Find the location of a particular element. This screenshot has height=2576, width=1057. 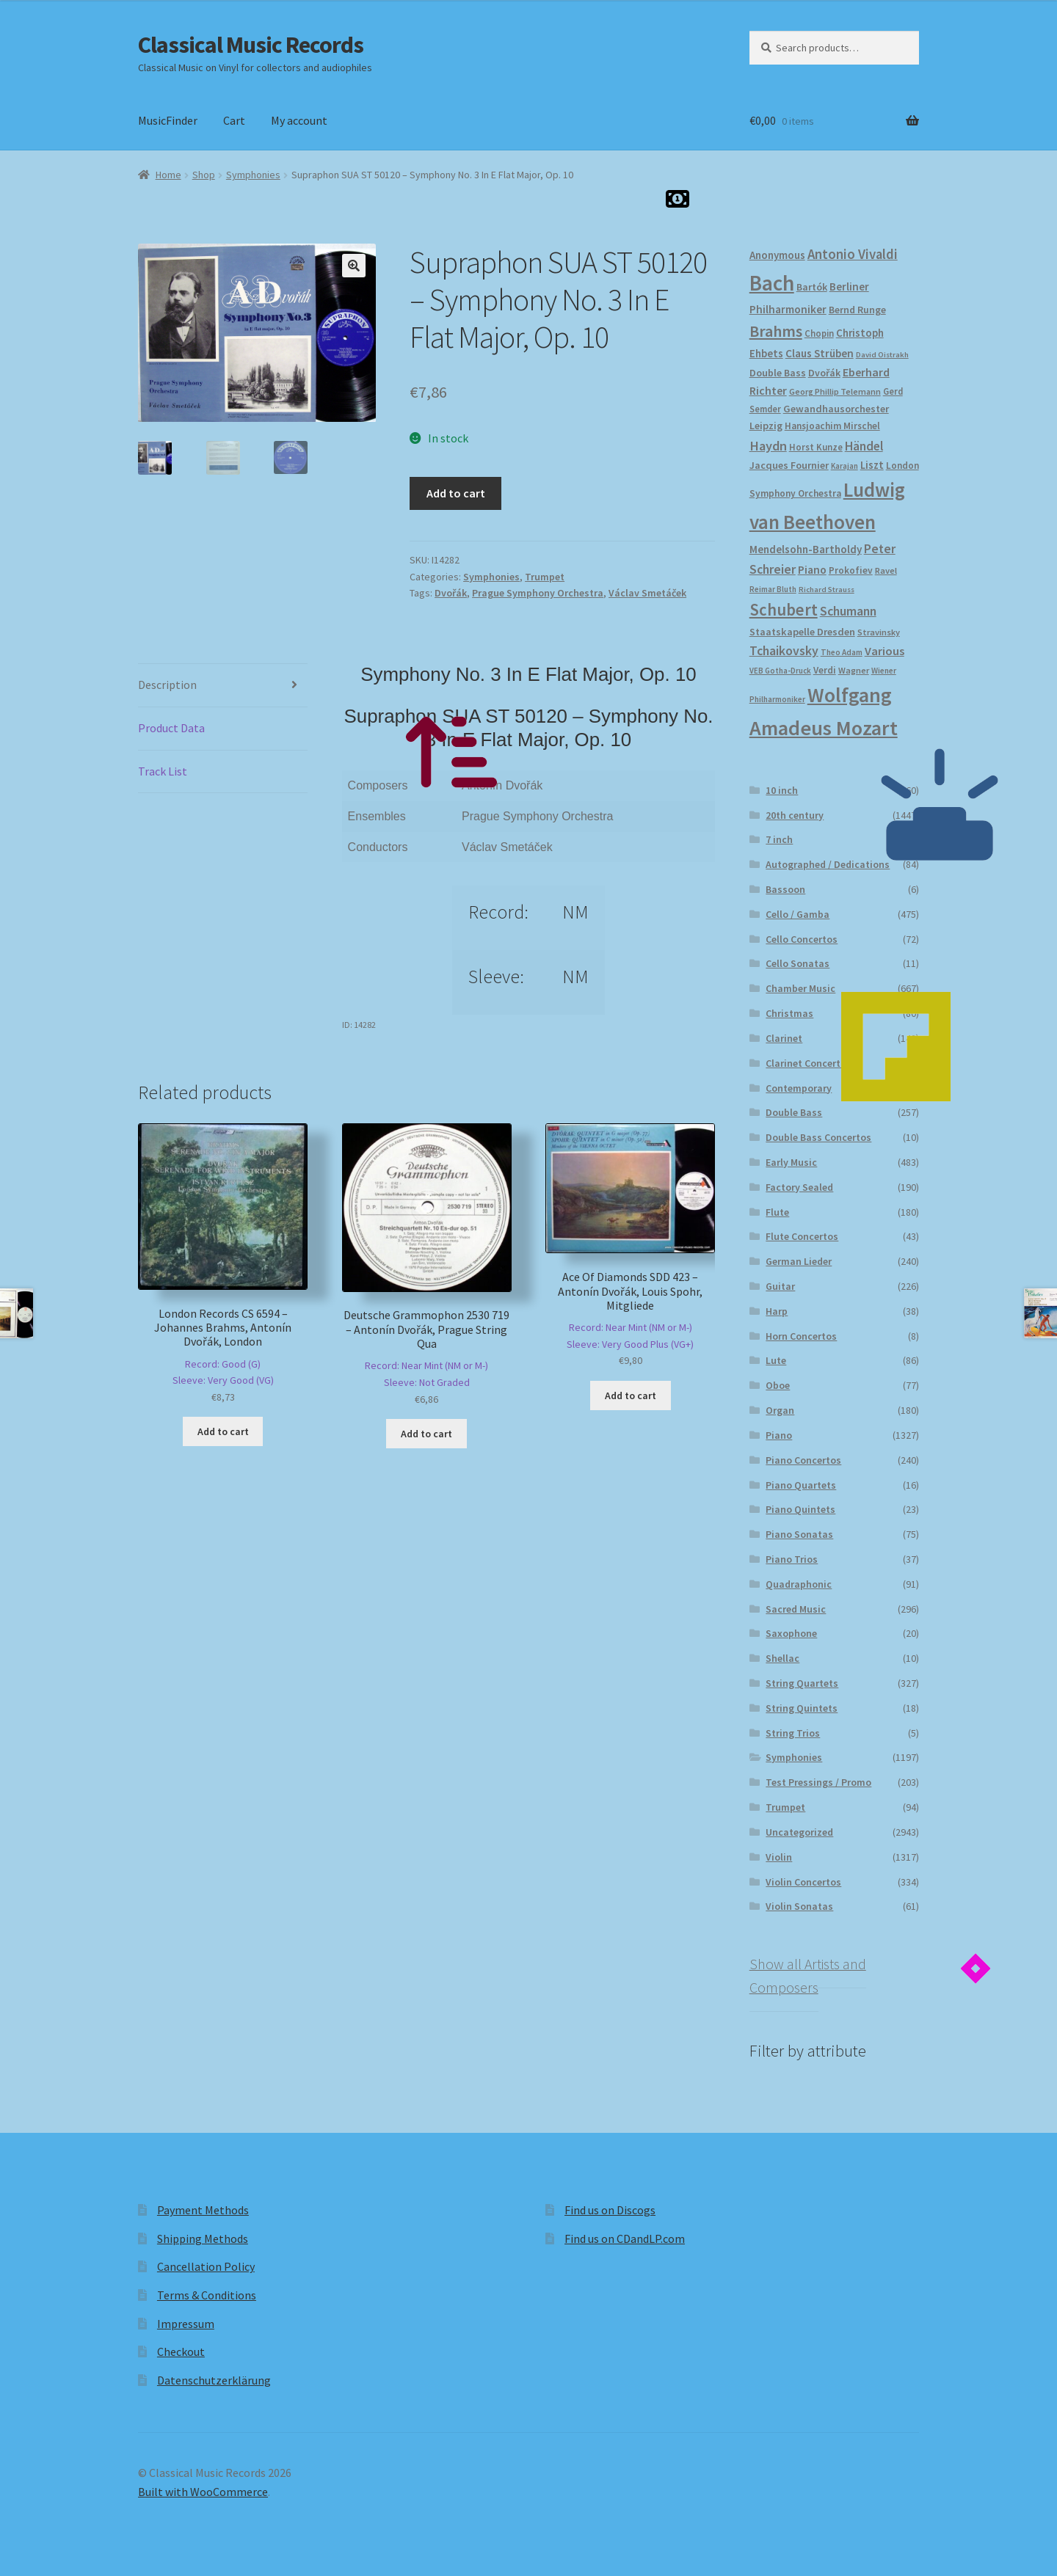

open Jira project management is located at coordinates (976, 1969).